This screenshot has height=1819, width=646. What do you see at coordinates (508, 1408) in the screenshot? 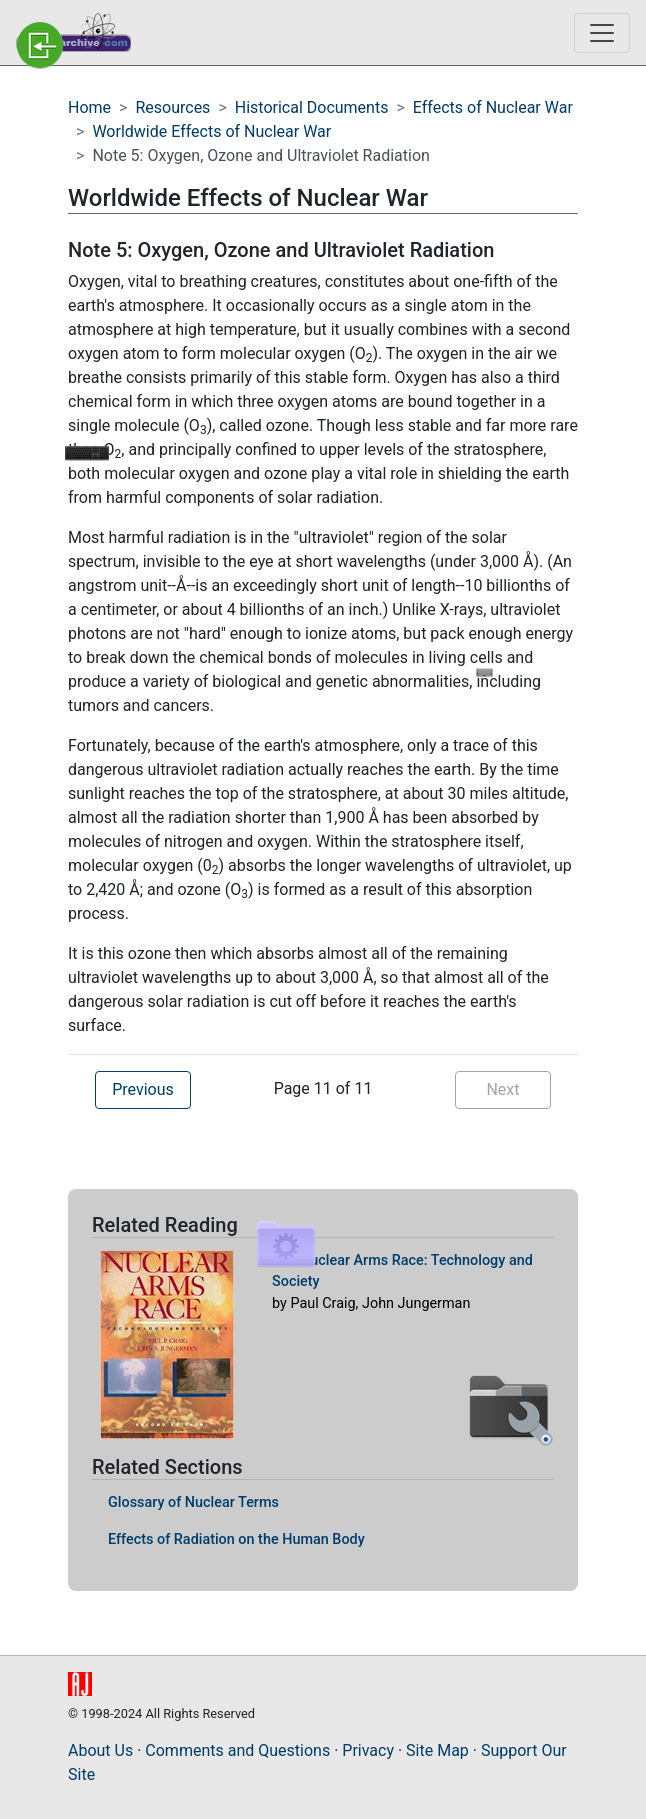
I see `open resource hacker project folder` at bounding box center [508, 1408].